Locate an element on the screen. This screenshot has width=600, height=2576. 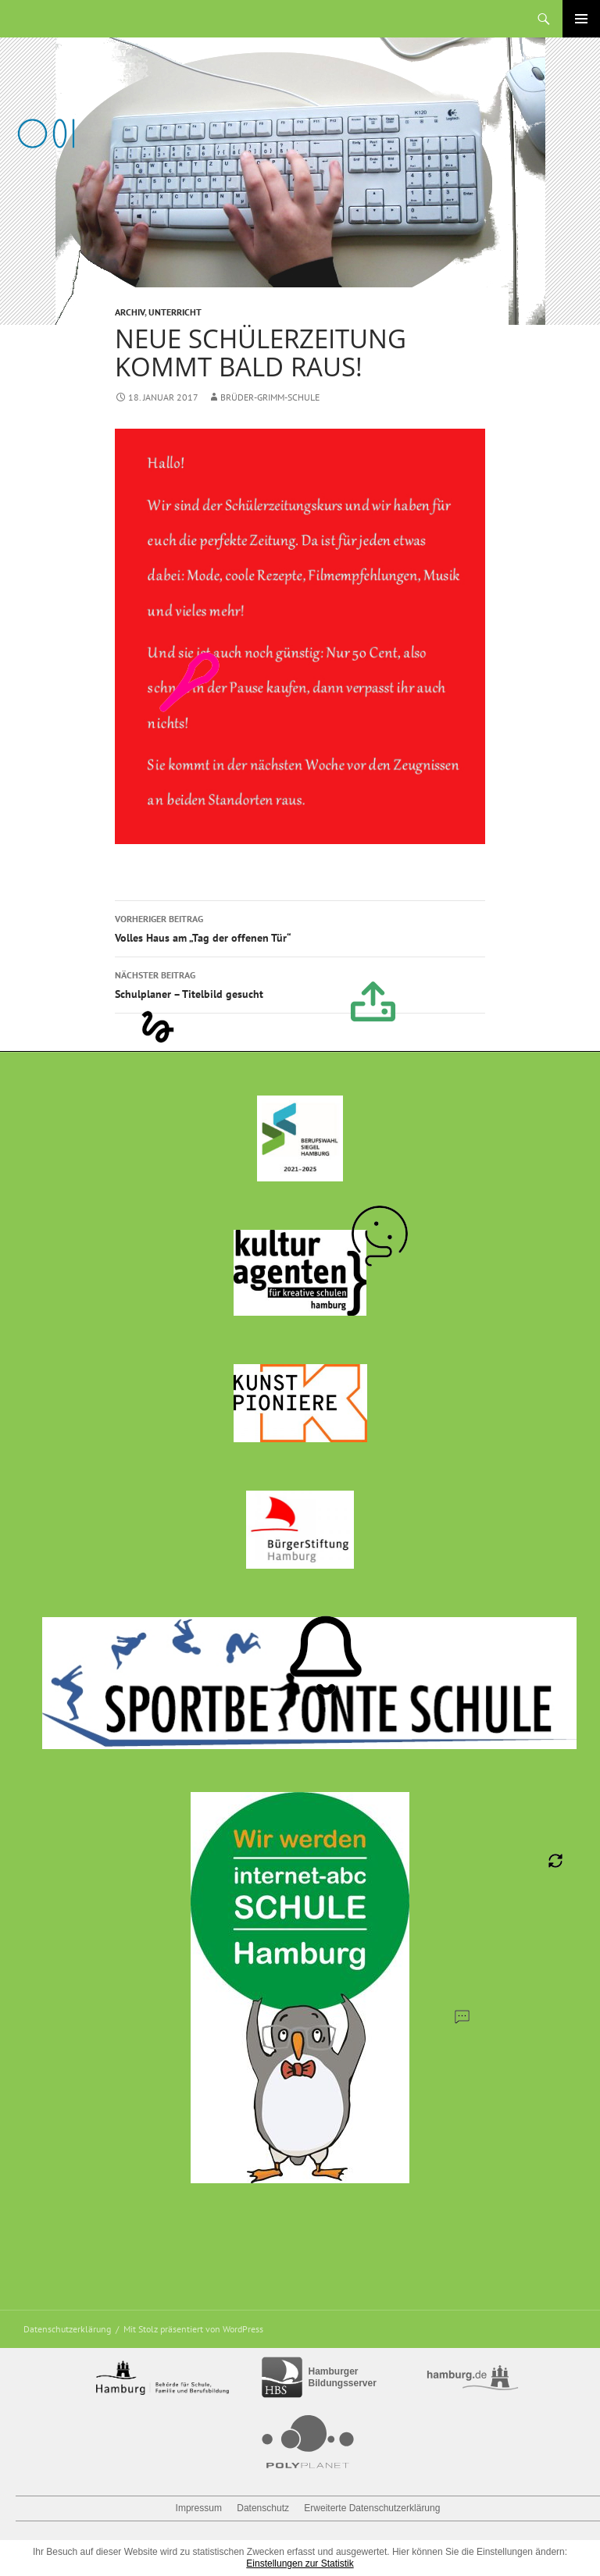
open article on Medium is located at coordinates (46, 134).